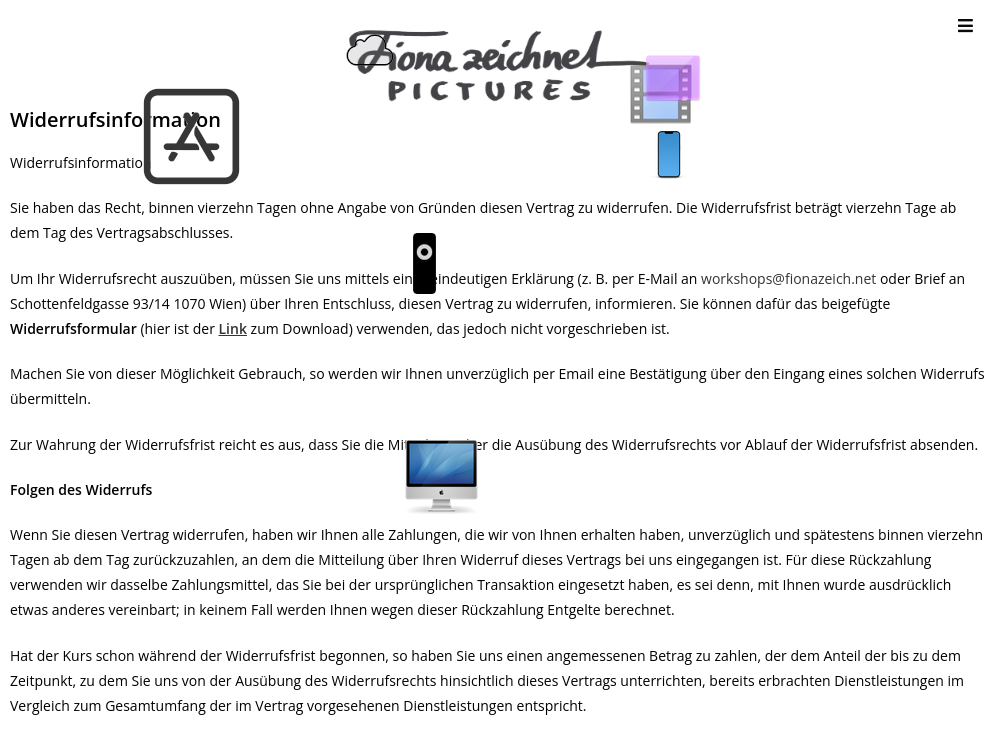  What do you see at coordinates (191, 136) in the screenshot?
I see `open the app store` at bounding box center [191, 136].